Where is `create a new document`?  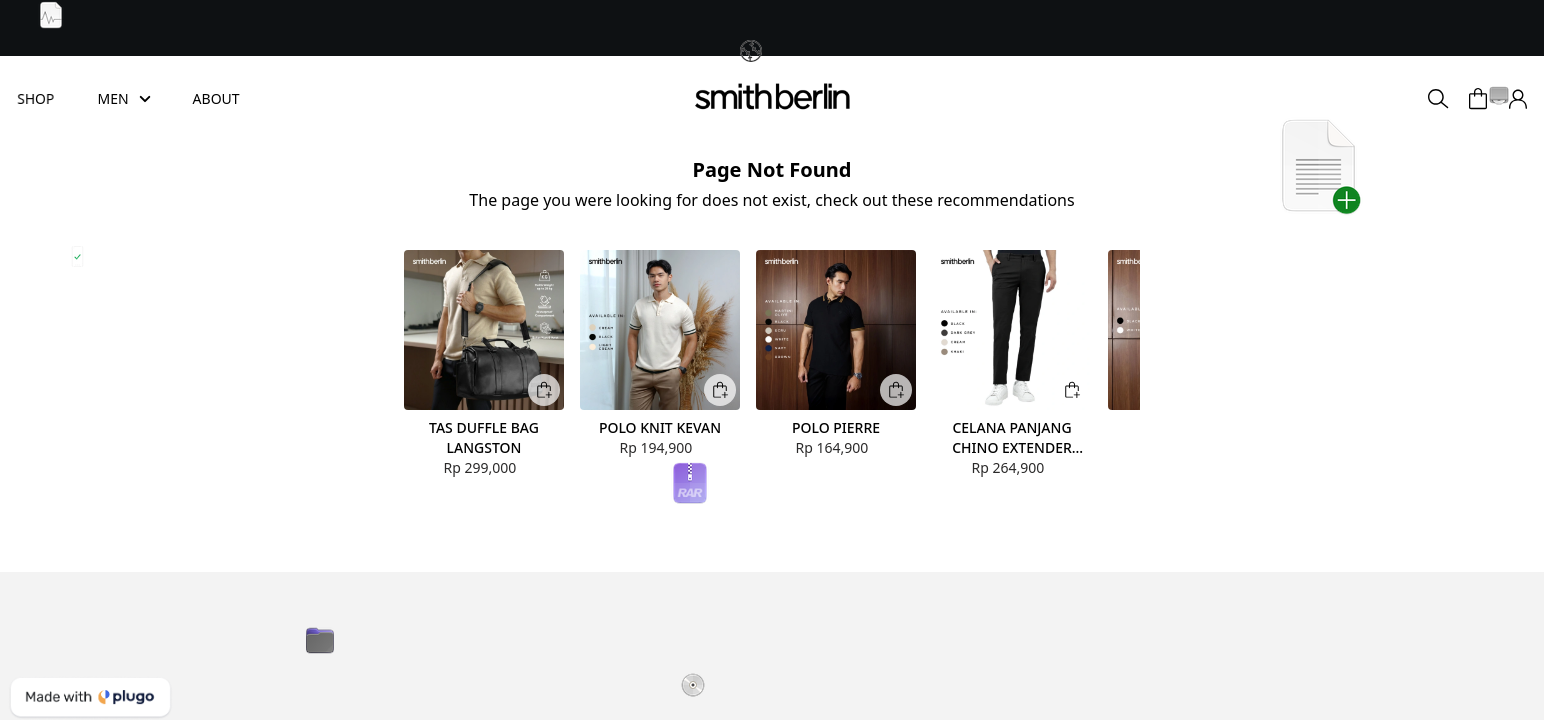 create a new document is located at coordinates (1318, 165).